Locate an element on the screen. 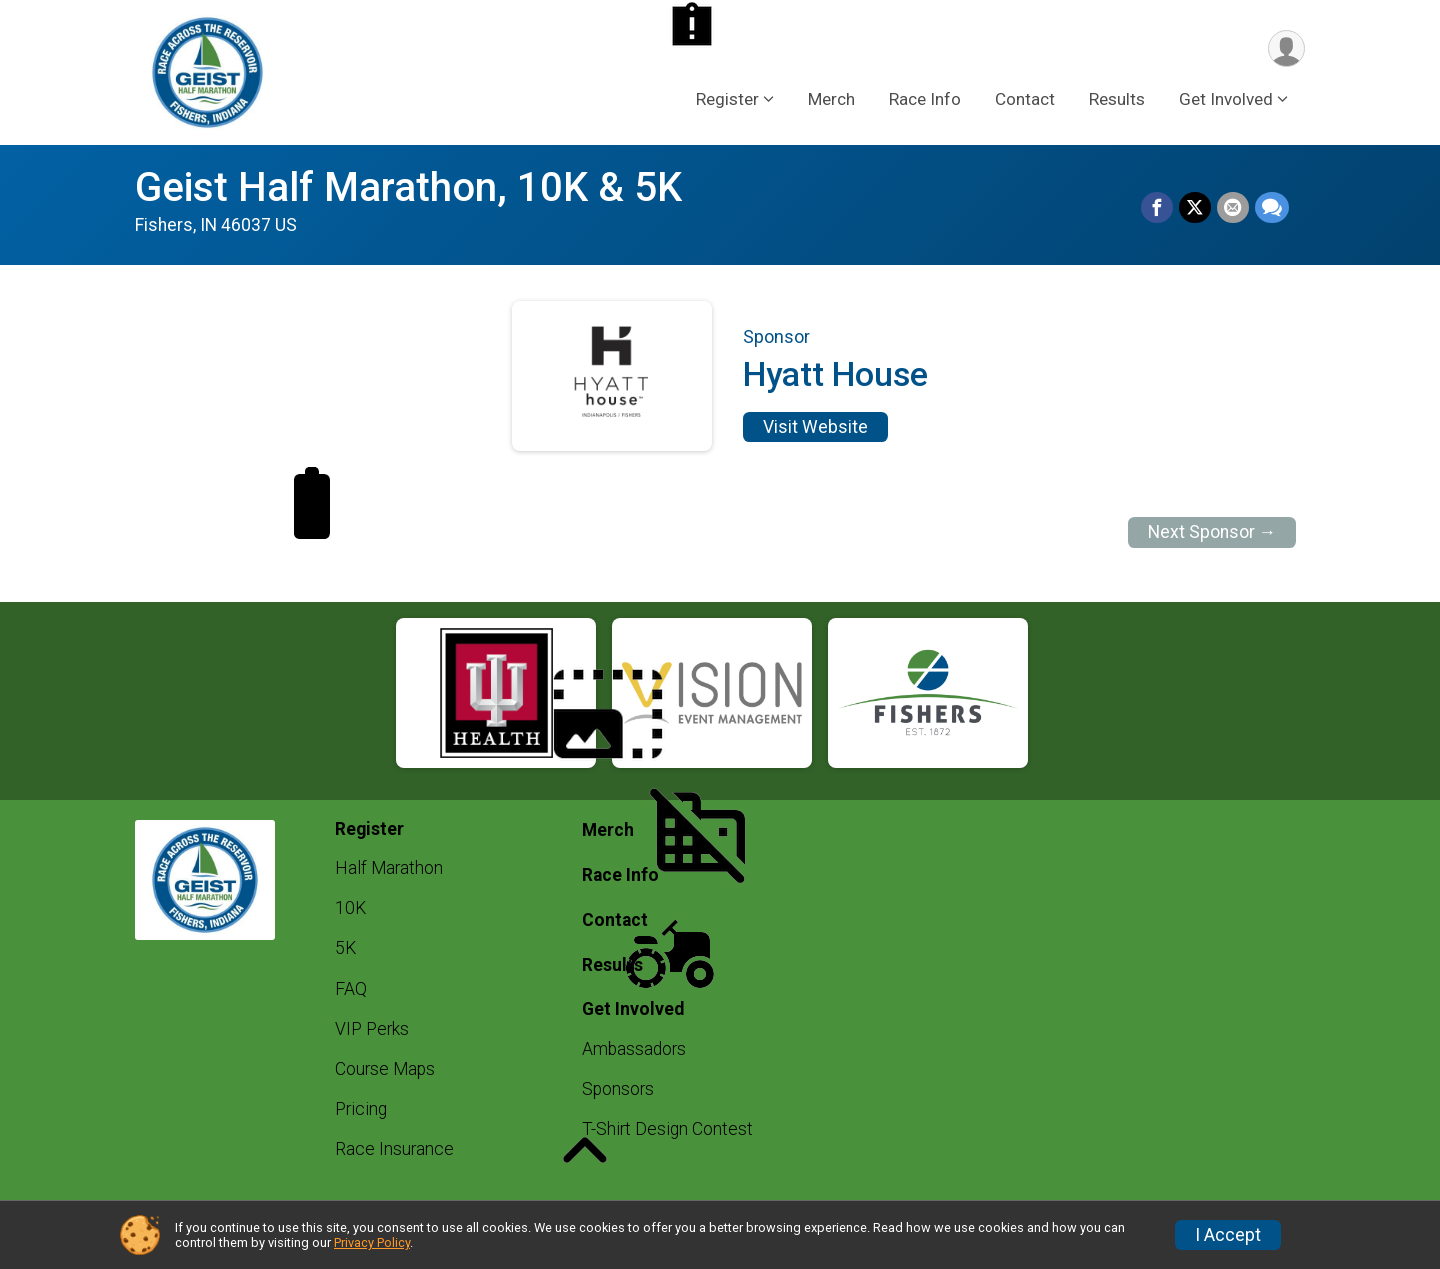 Image resolution: width=1440 pixels, height=1269 pixels. indicates an overdue or late assignment is located at coordinates (692, 26).